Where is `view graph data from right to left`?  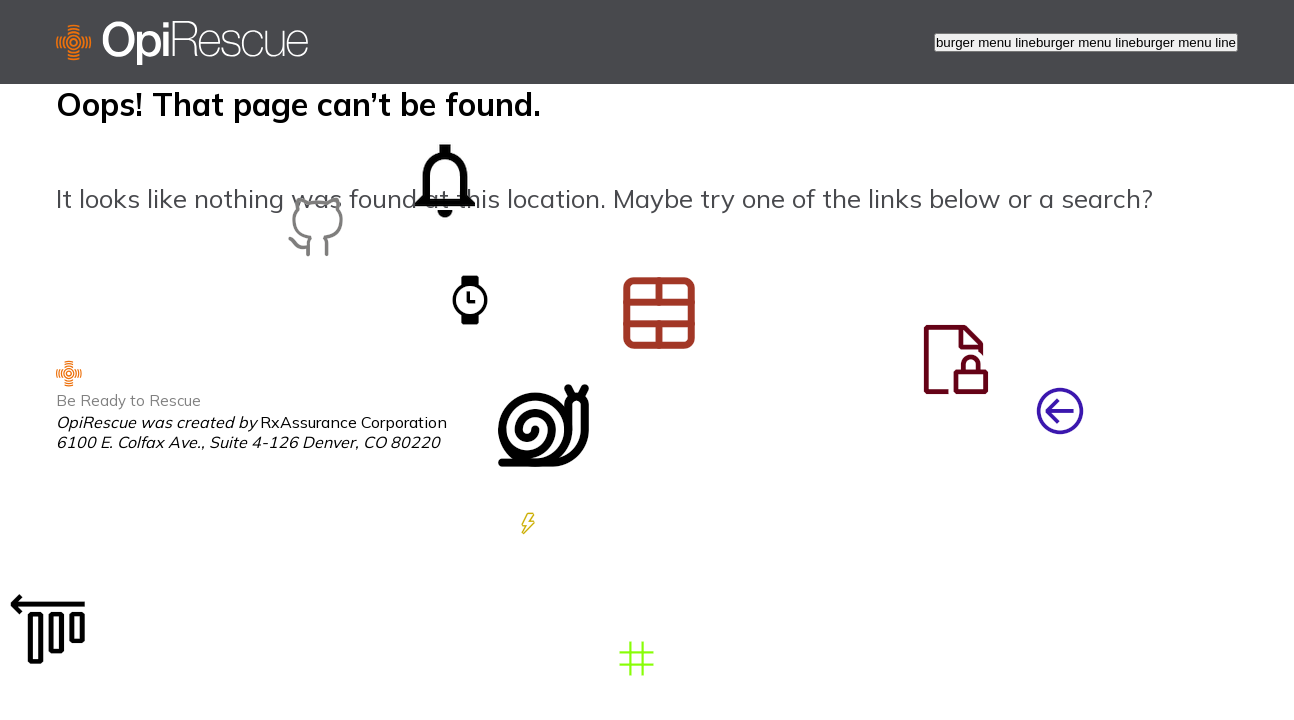
view graph data from right to left is located at coordinates (48, 627).